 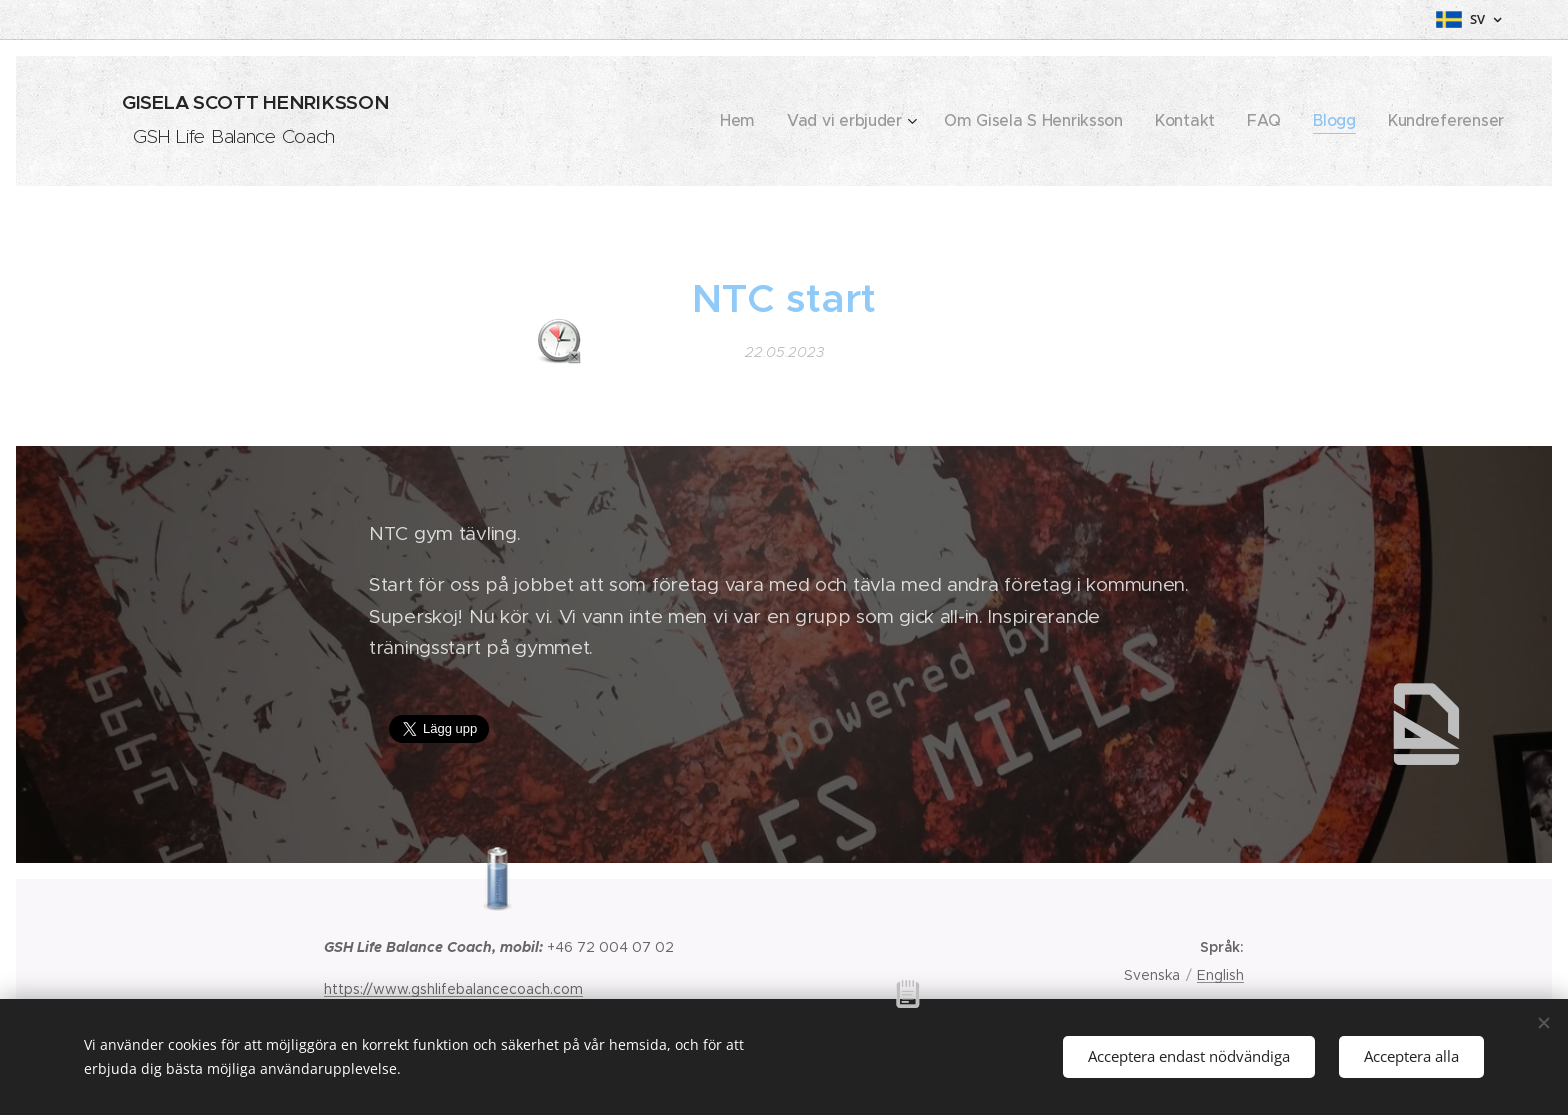 What do you see at coordinates (560, 340) in the screenshot?
I see `indicates a missed appointment or scheduled event` at bounding box center [560, 340].